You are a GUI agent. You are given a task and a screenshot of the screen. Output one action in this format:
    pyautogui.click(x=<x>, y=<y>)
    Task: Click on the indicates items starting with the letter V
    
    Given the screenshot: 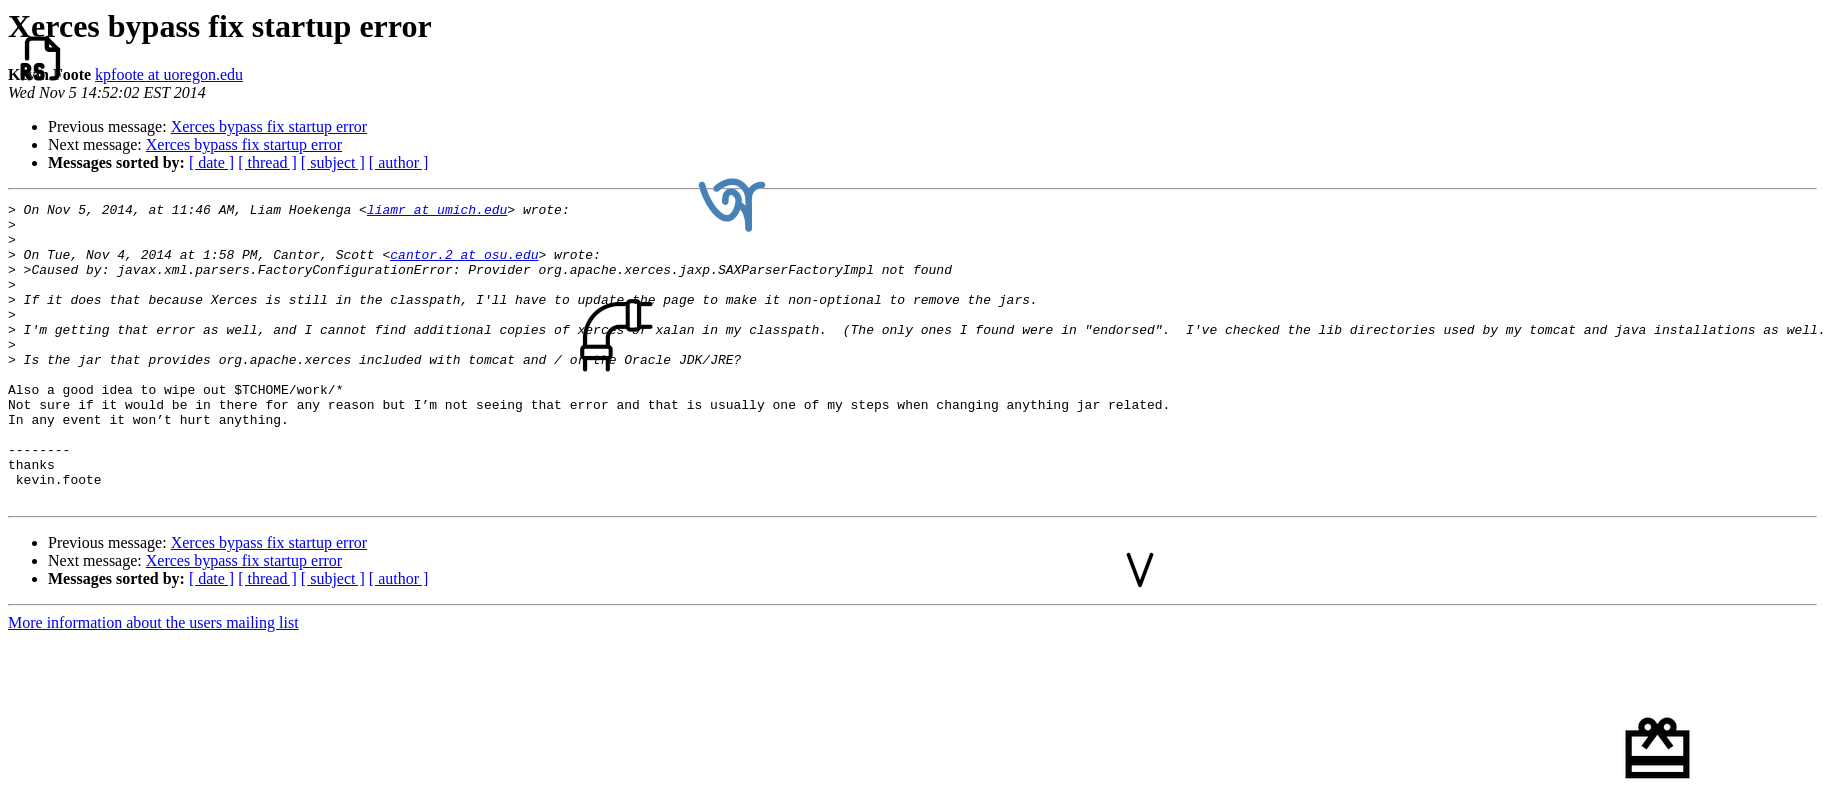 What is the action you would take?
    pyautogui.click(x=1140, y=570)
    